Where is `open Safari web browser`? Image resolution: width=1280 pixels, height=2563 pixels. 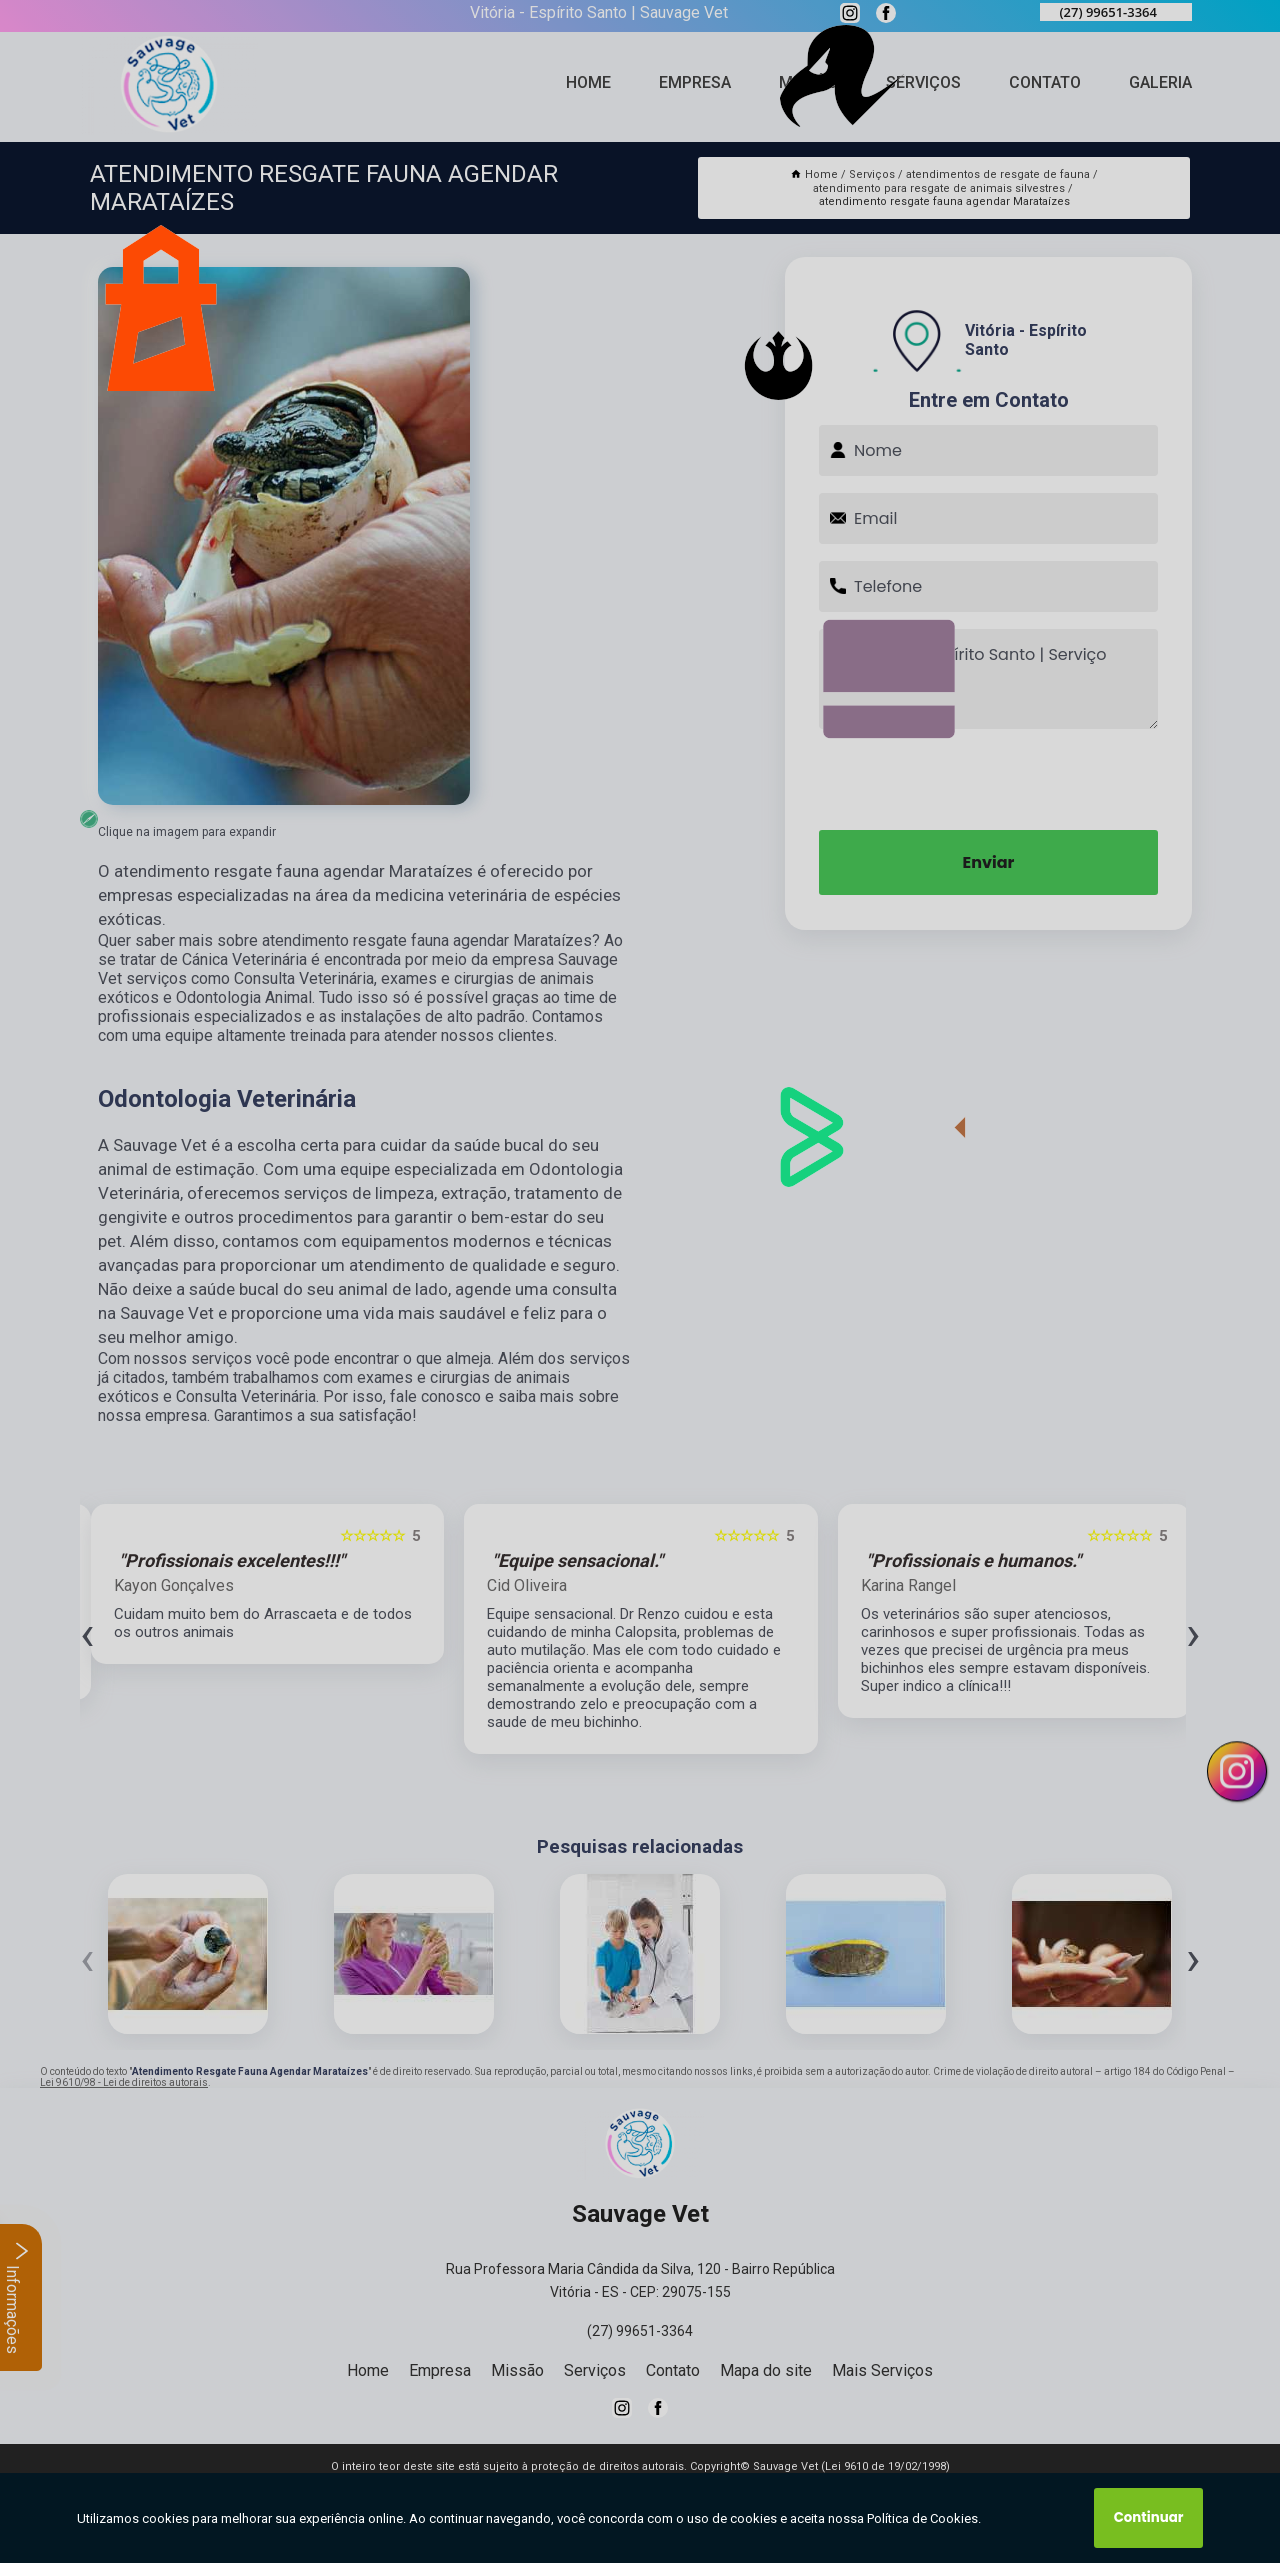 open Safari web browser is located at coordinates (89, 819).